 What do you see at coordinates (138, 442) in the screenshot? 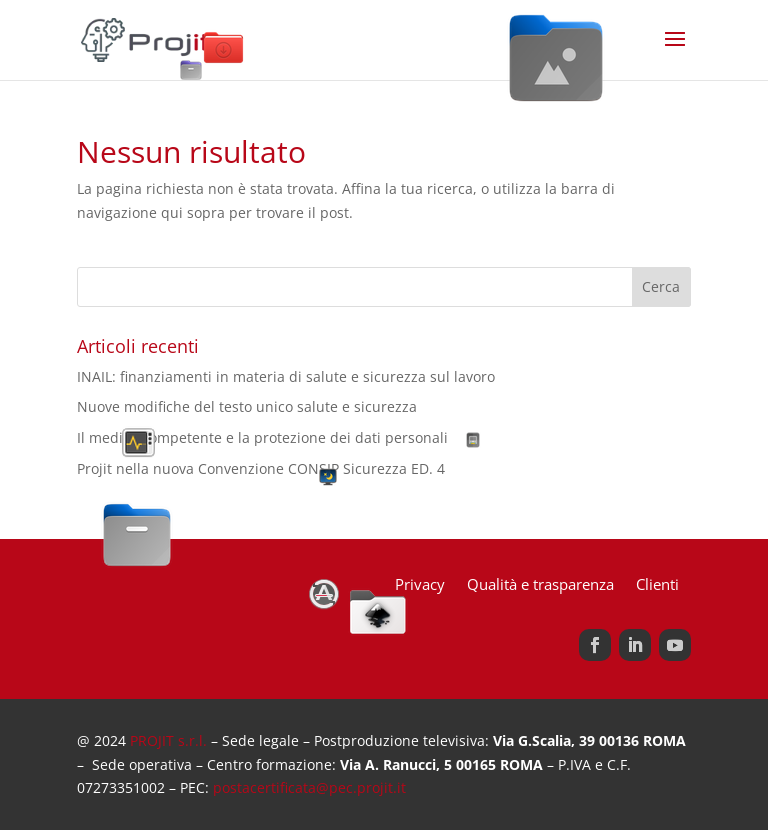
I see `open system monitor to view CPU and memory usage` at bounding box center [138, 442].